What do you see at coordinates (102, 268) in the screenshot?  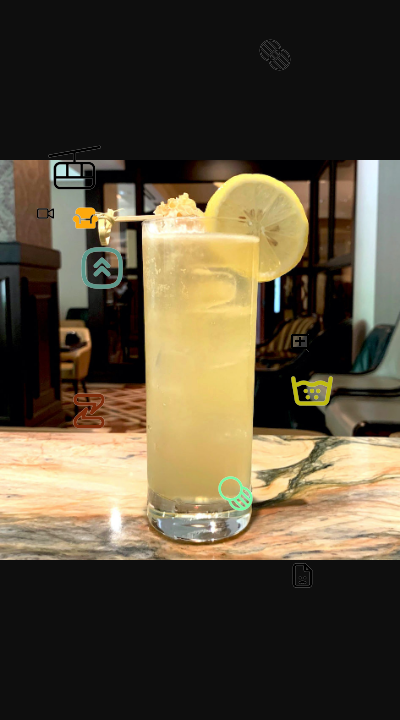 I see `scroll to top of page` at bounding box center [102, 268].